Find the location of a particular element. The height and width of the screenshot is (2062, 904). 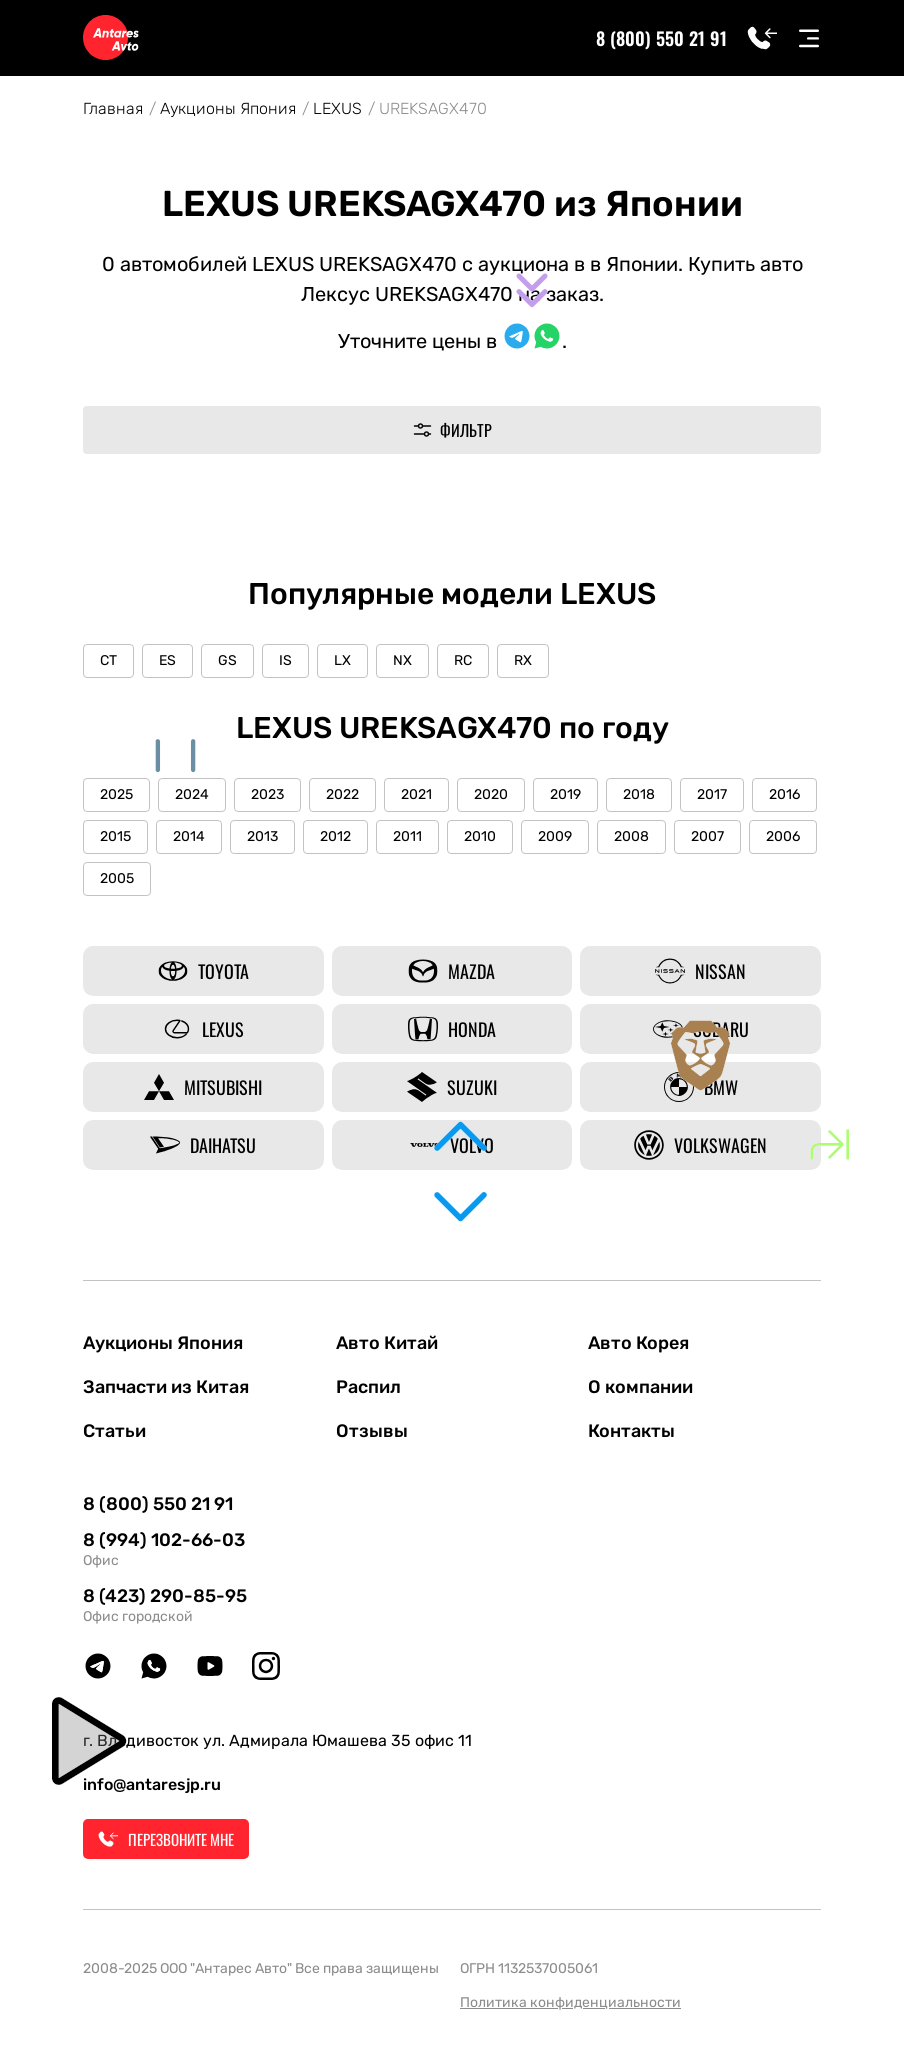

open brave browser is located at coordinates (700, 1055).